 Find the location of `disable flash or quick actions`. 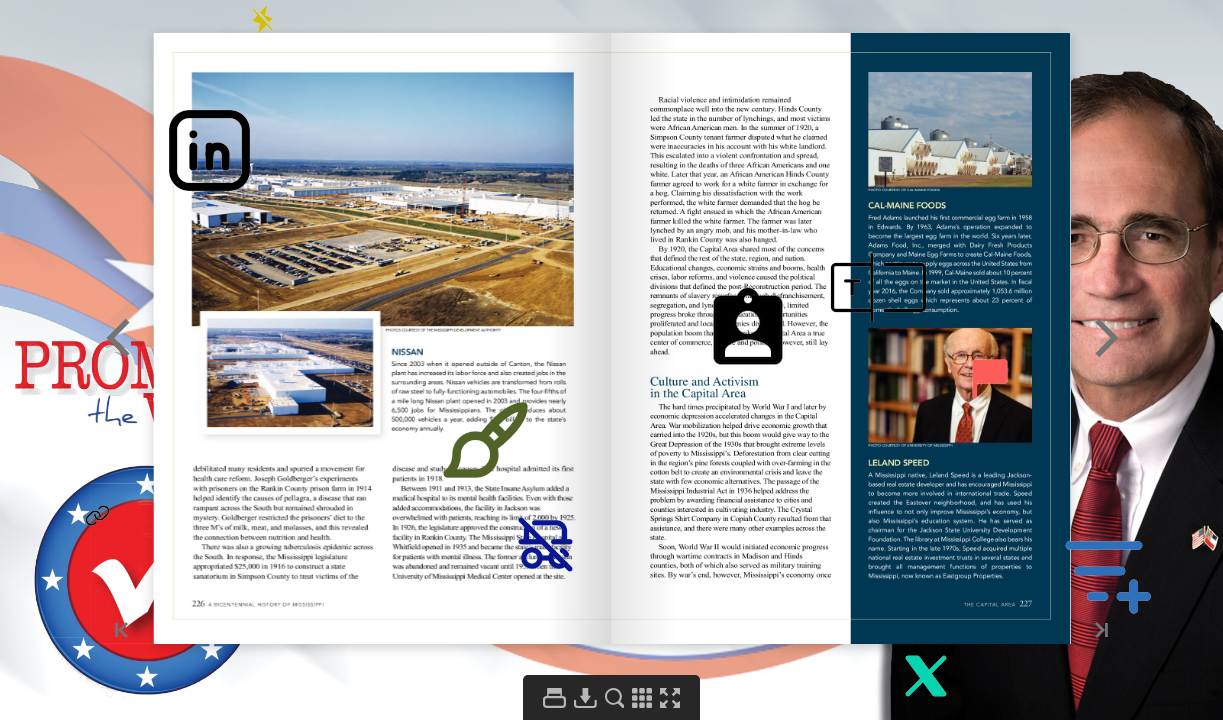

disable flash or quick actions is located at coordinates (262, 19).